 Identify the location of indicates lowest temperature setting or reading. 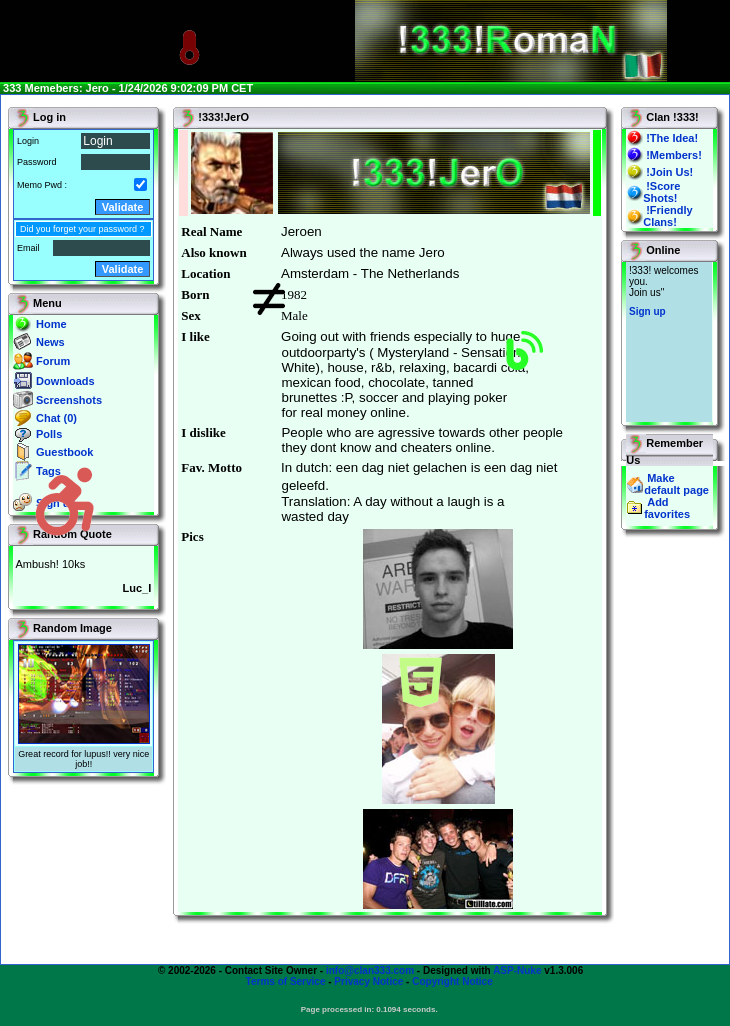
(189, 47).